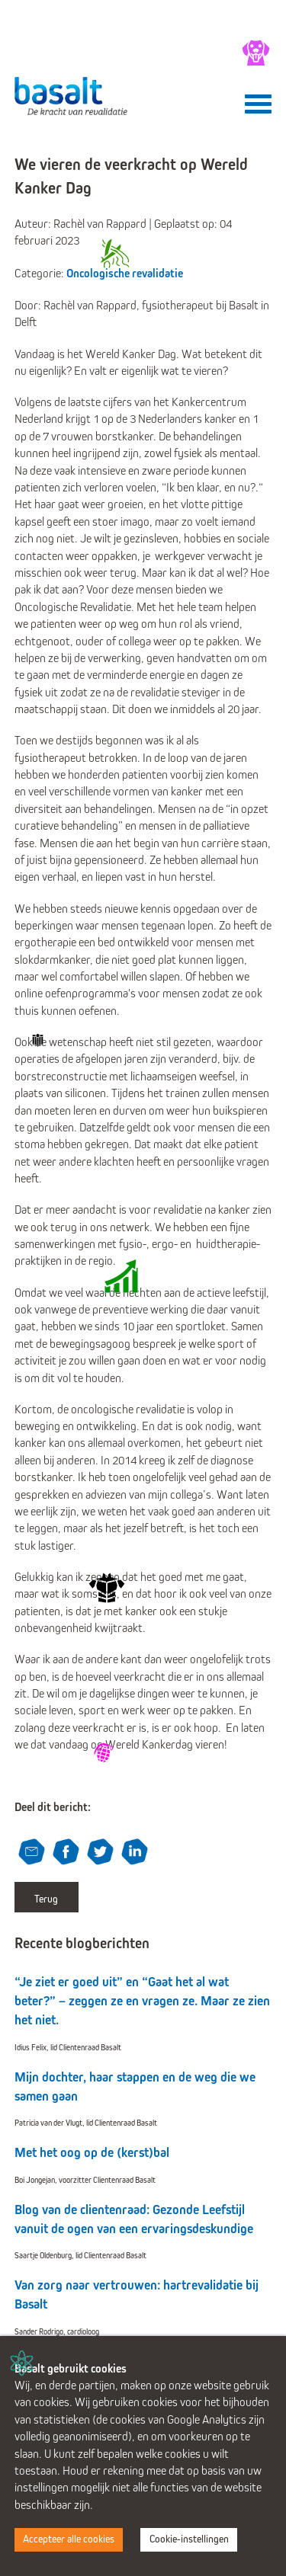  What do you see at coordinates (103, 1752) in the screenshot?
I see `select grenade weapon or explosive item` at bounding box center [103, 1752].